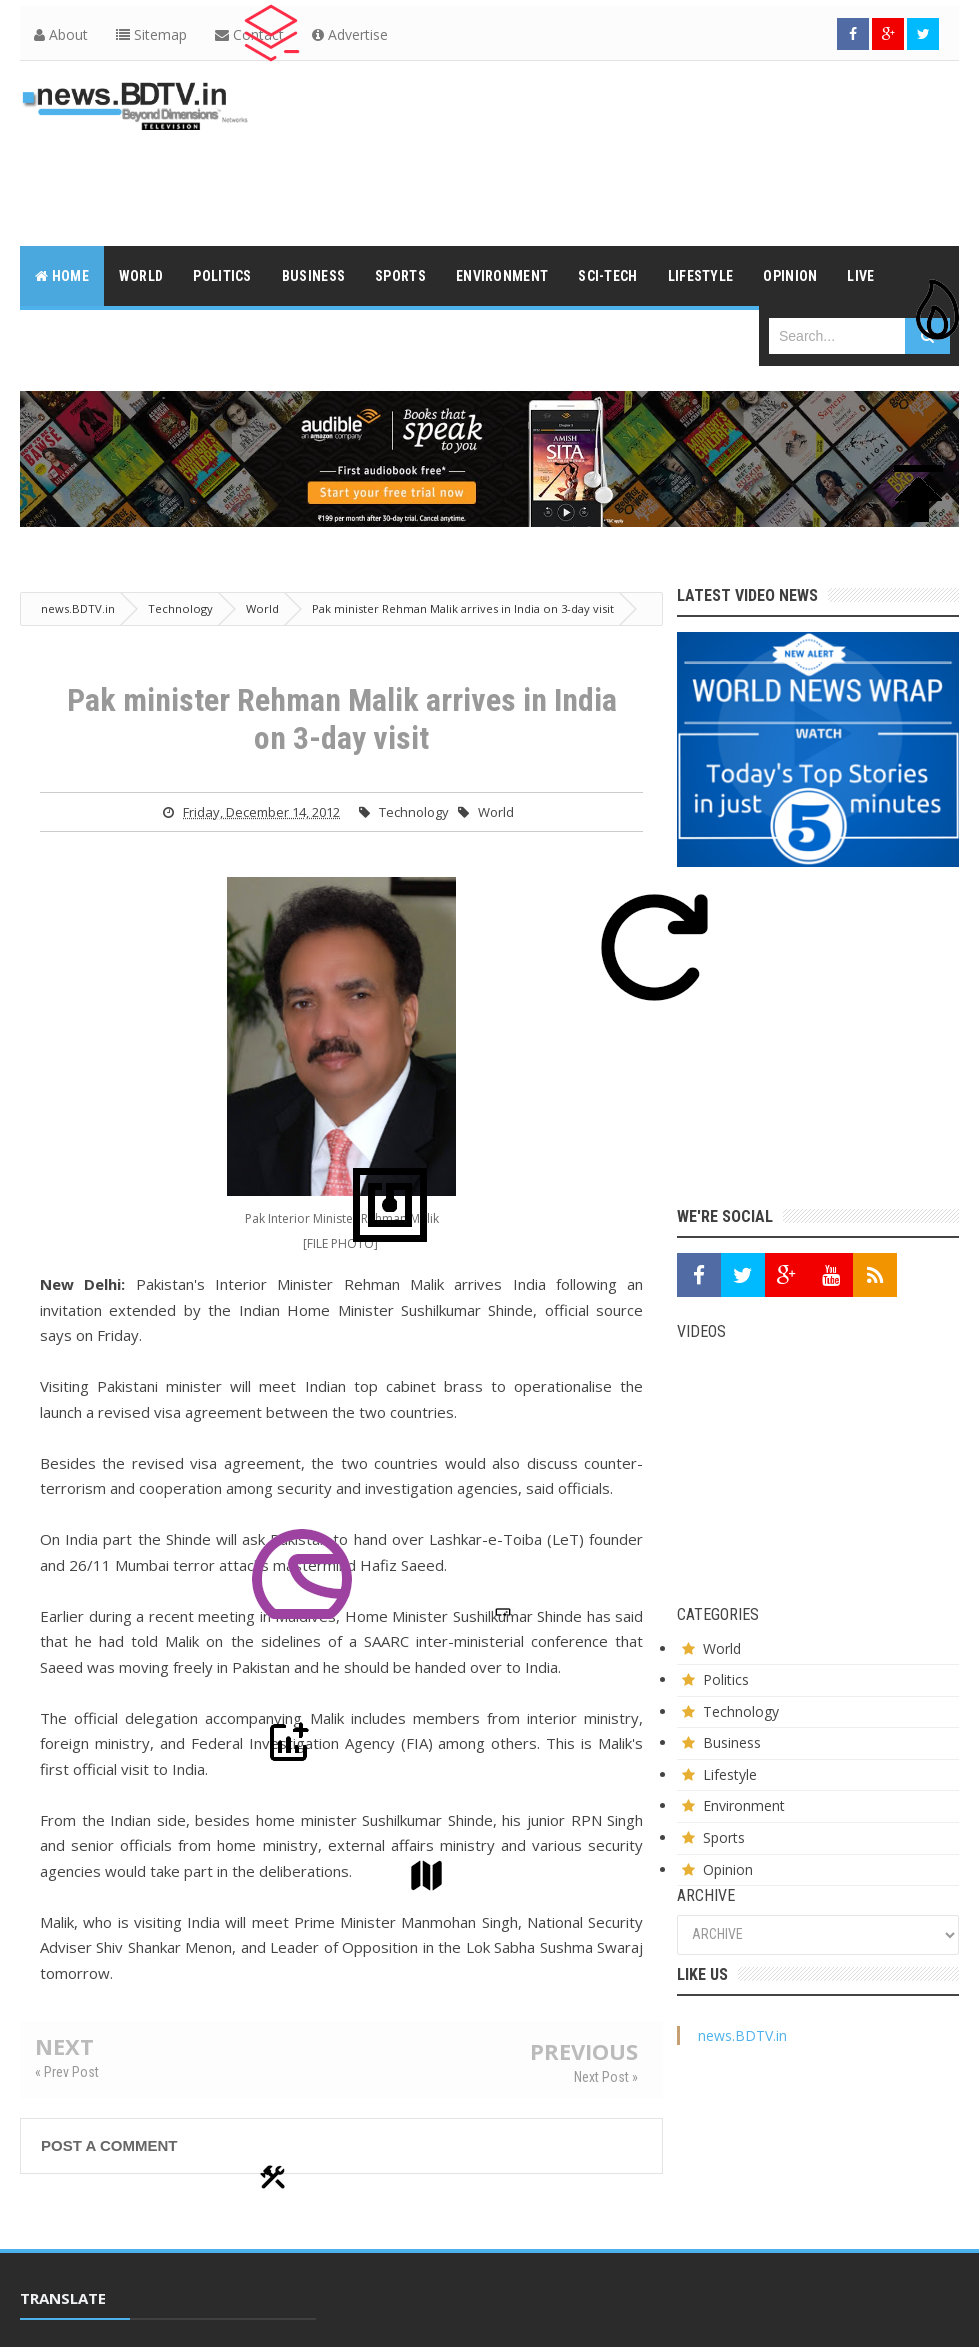 The width and height of the screenshot is (979, 2347). Describe the element at coordinates (302, 1574) in the screenshot. I see `access safety or protective gear settings` at that location.